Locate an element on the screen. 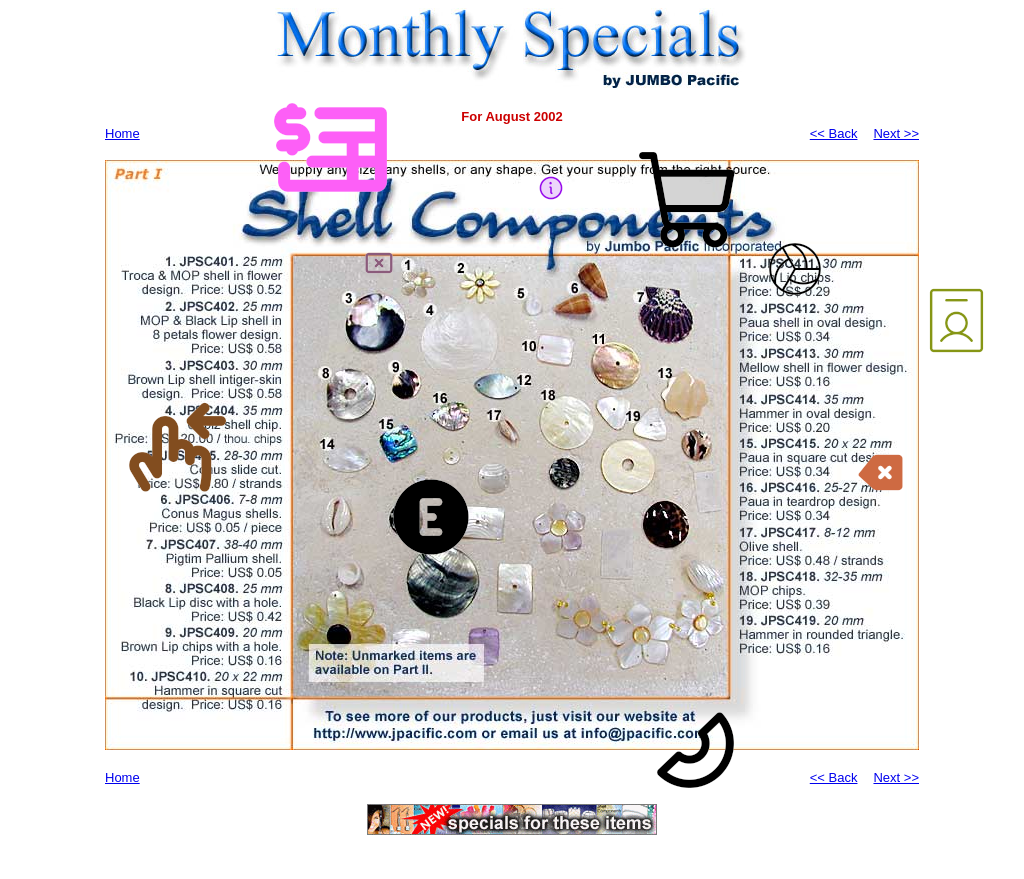  view more information or details is located at coordinates (551, 188).